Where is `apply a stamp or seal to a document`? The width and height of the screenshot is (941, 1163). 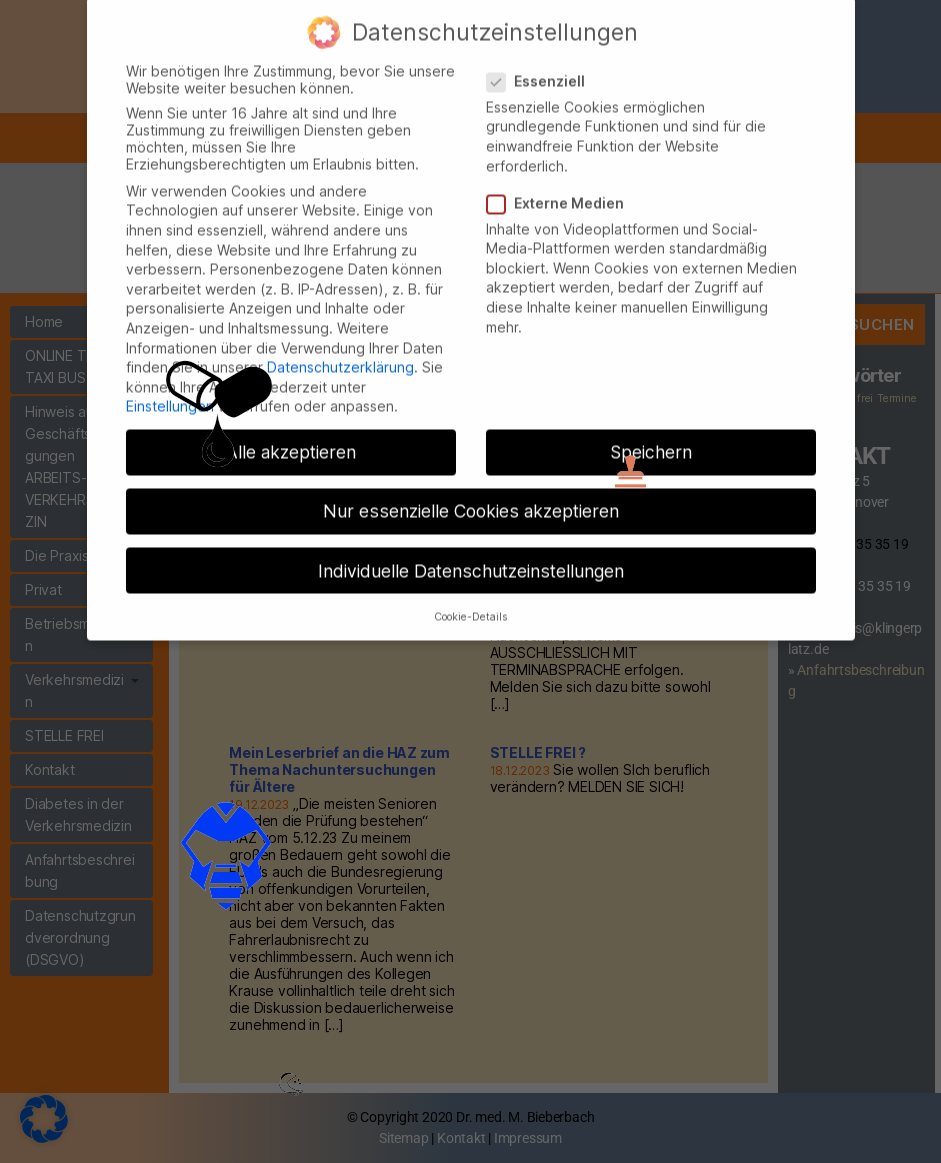 apply a stamp or seal to a document is located at coordinates (630, 471).